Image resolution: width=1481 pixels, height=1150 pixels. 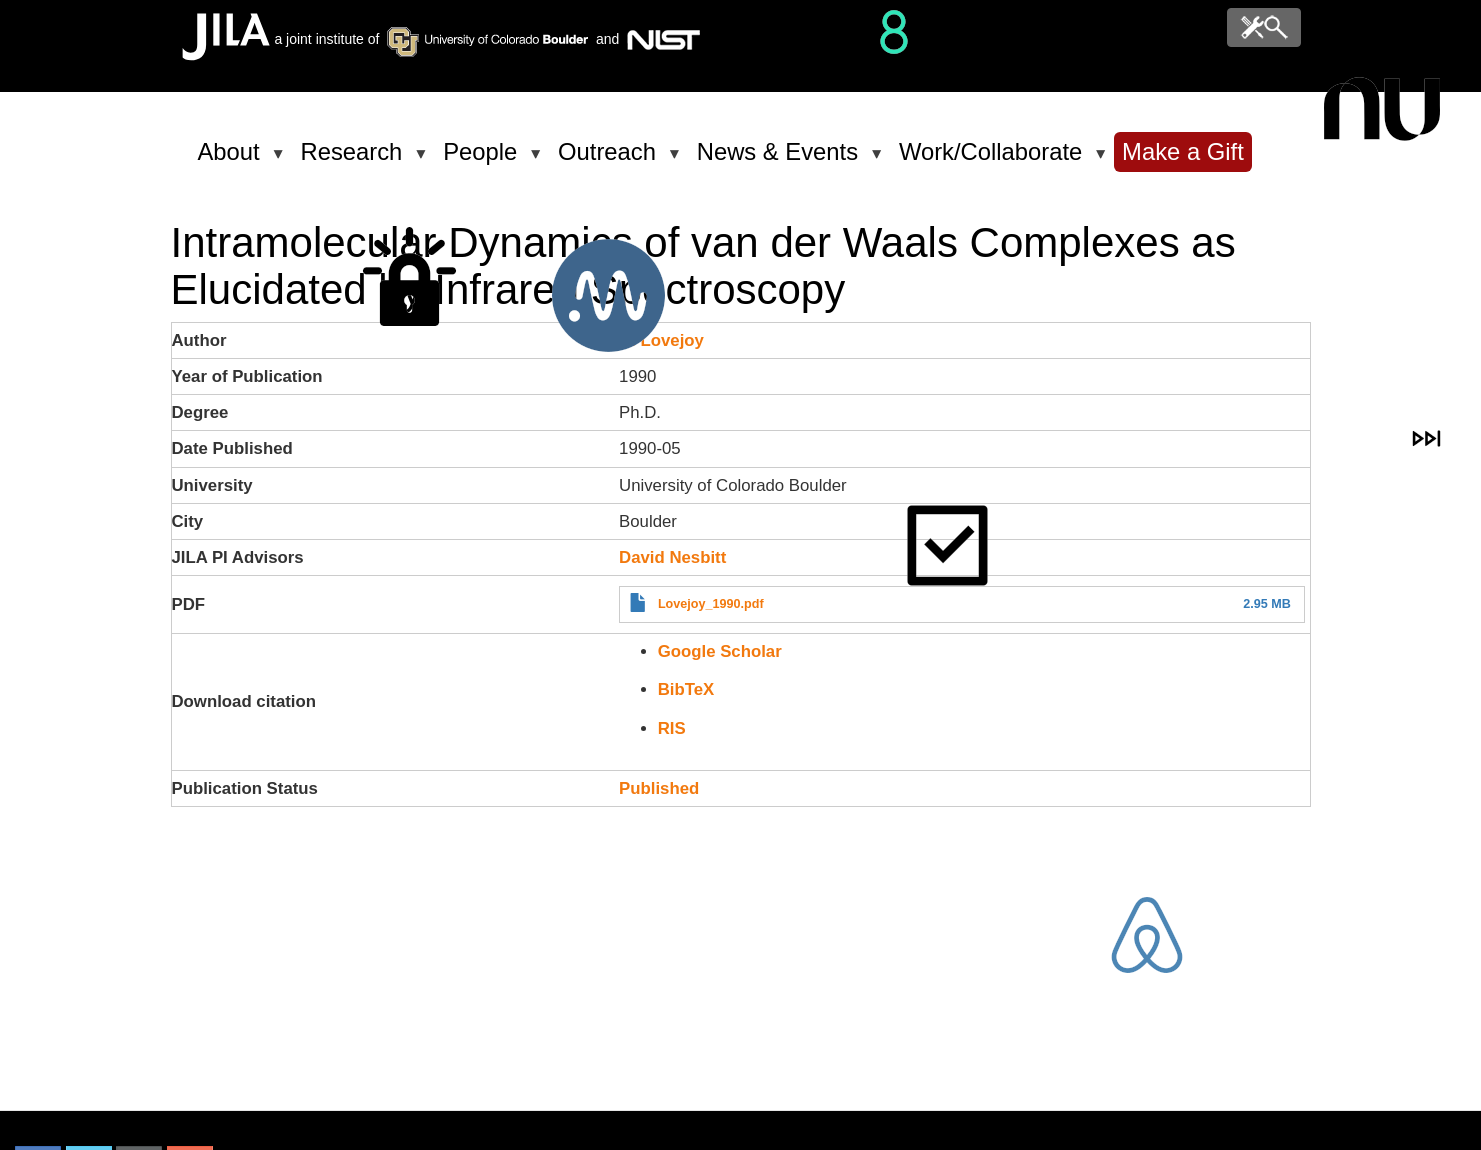 What do you see at coordinates (409, 276) in the screenshot?
I see `let's encrypt logo - indicates SSL/TLS certificate provider` at bounding box center [409, 276].